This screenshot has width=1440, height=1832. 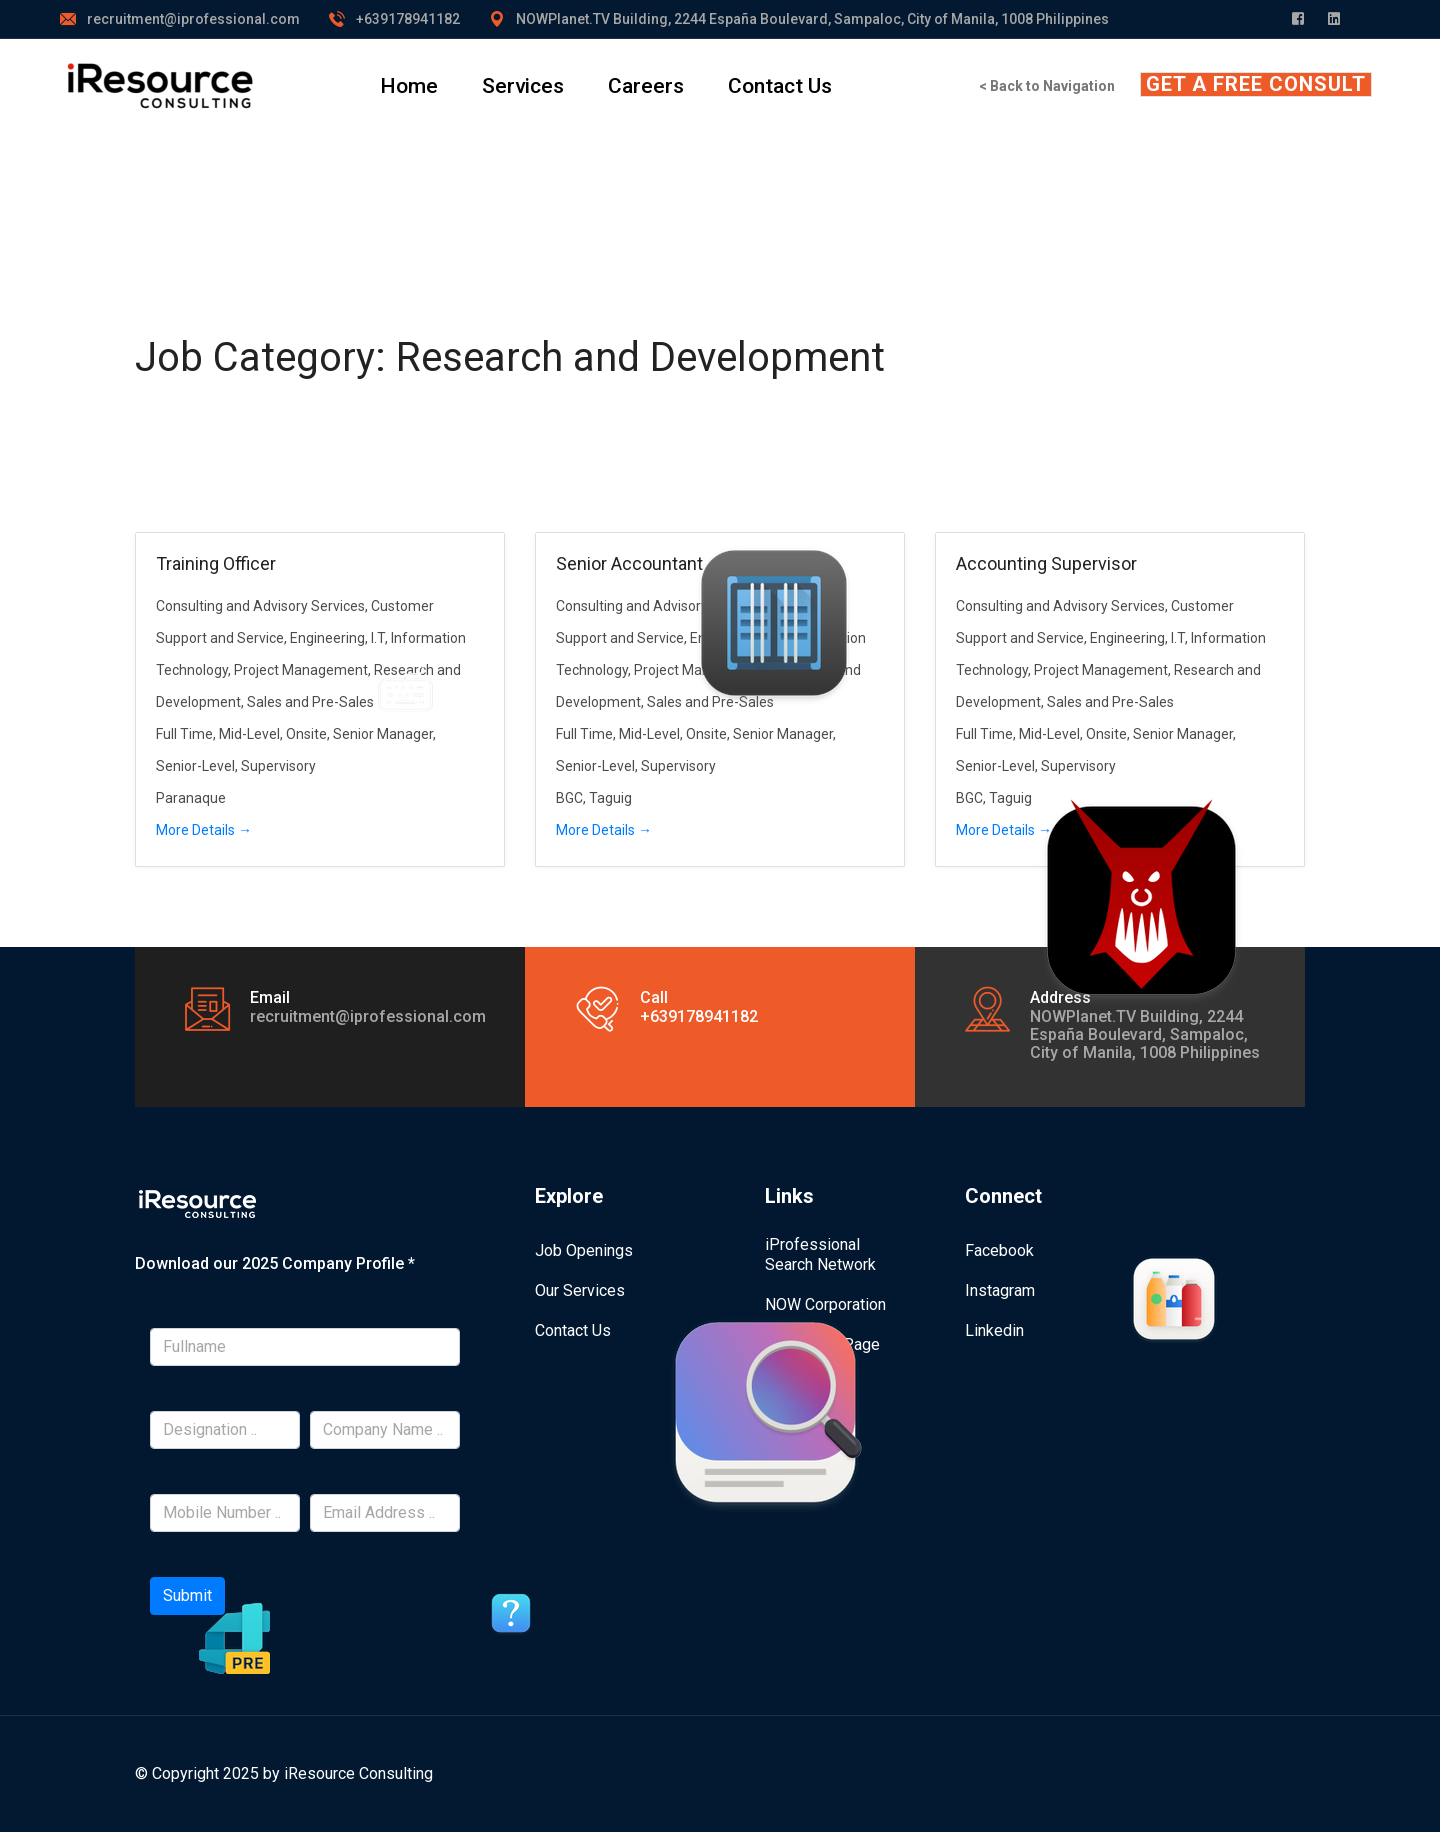 I want to click on launch dungeon keeper game, so click(x=1141, y=900).